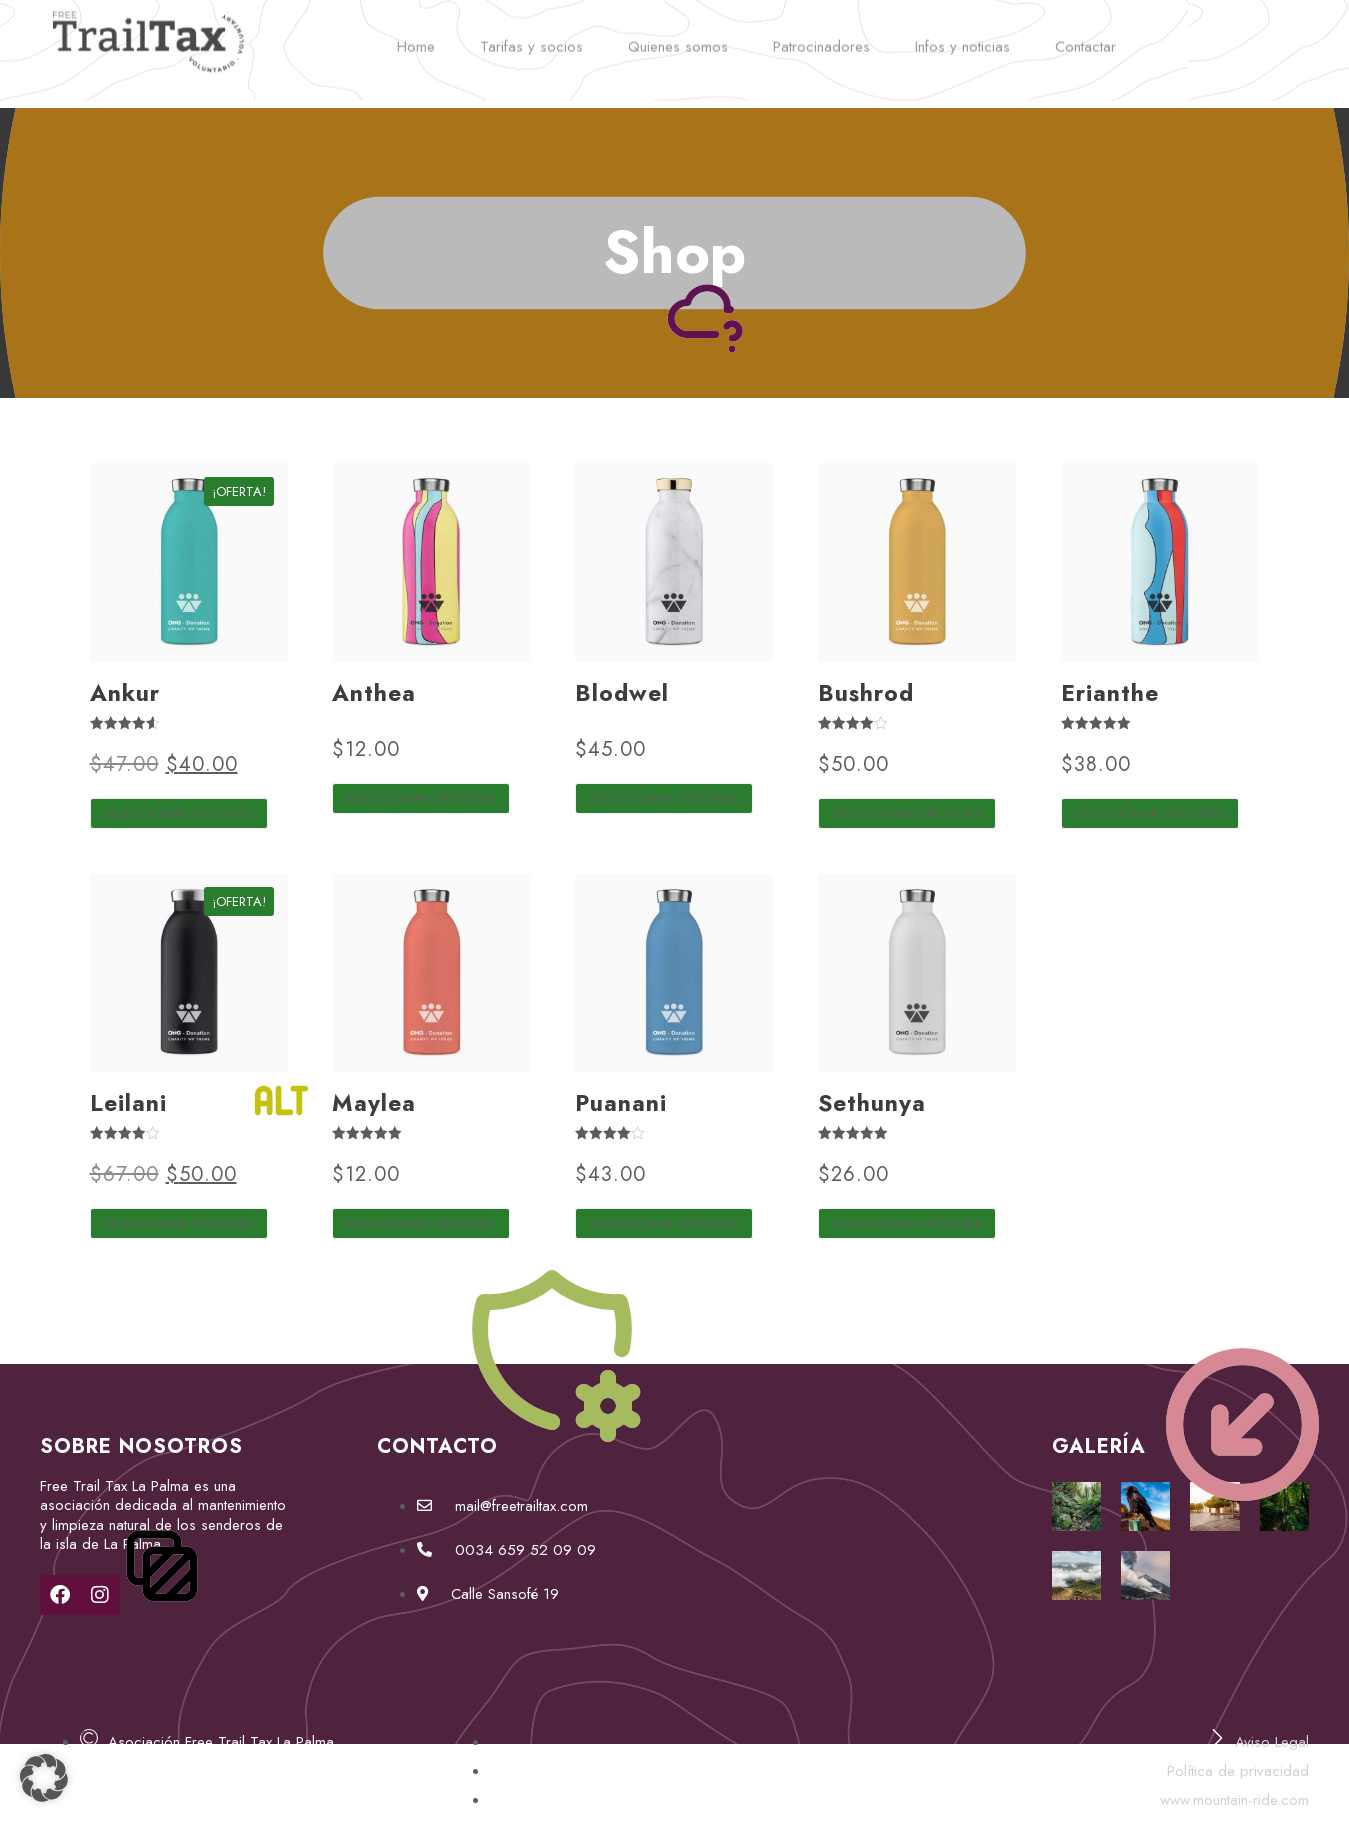 This screenshot has width=1349, height=1822. I want to click on cloud storage help or support, so click(707, 313).